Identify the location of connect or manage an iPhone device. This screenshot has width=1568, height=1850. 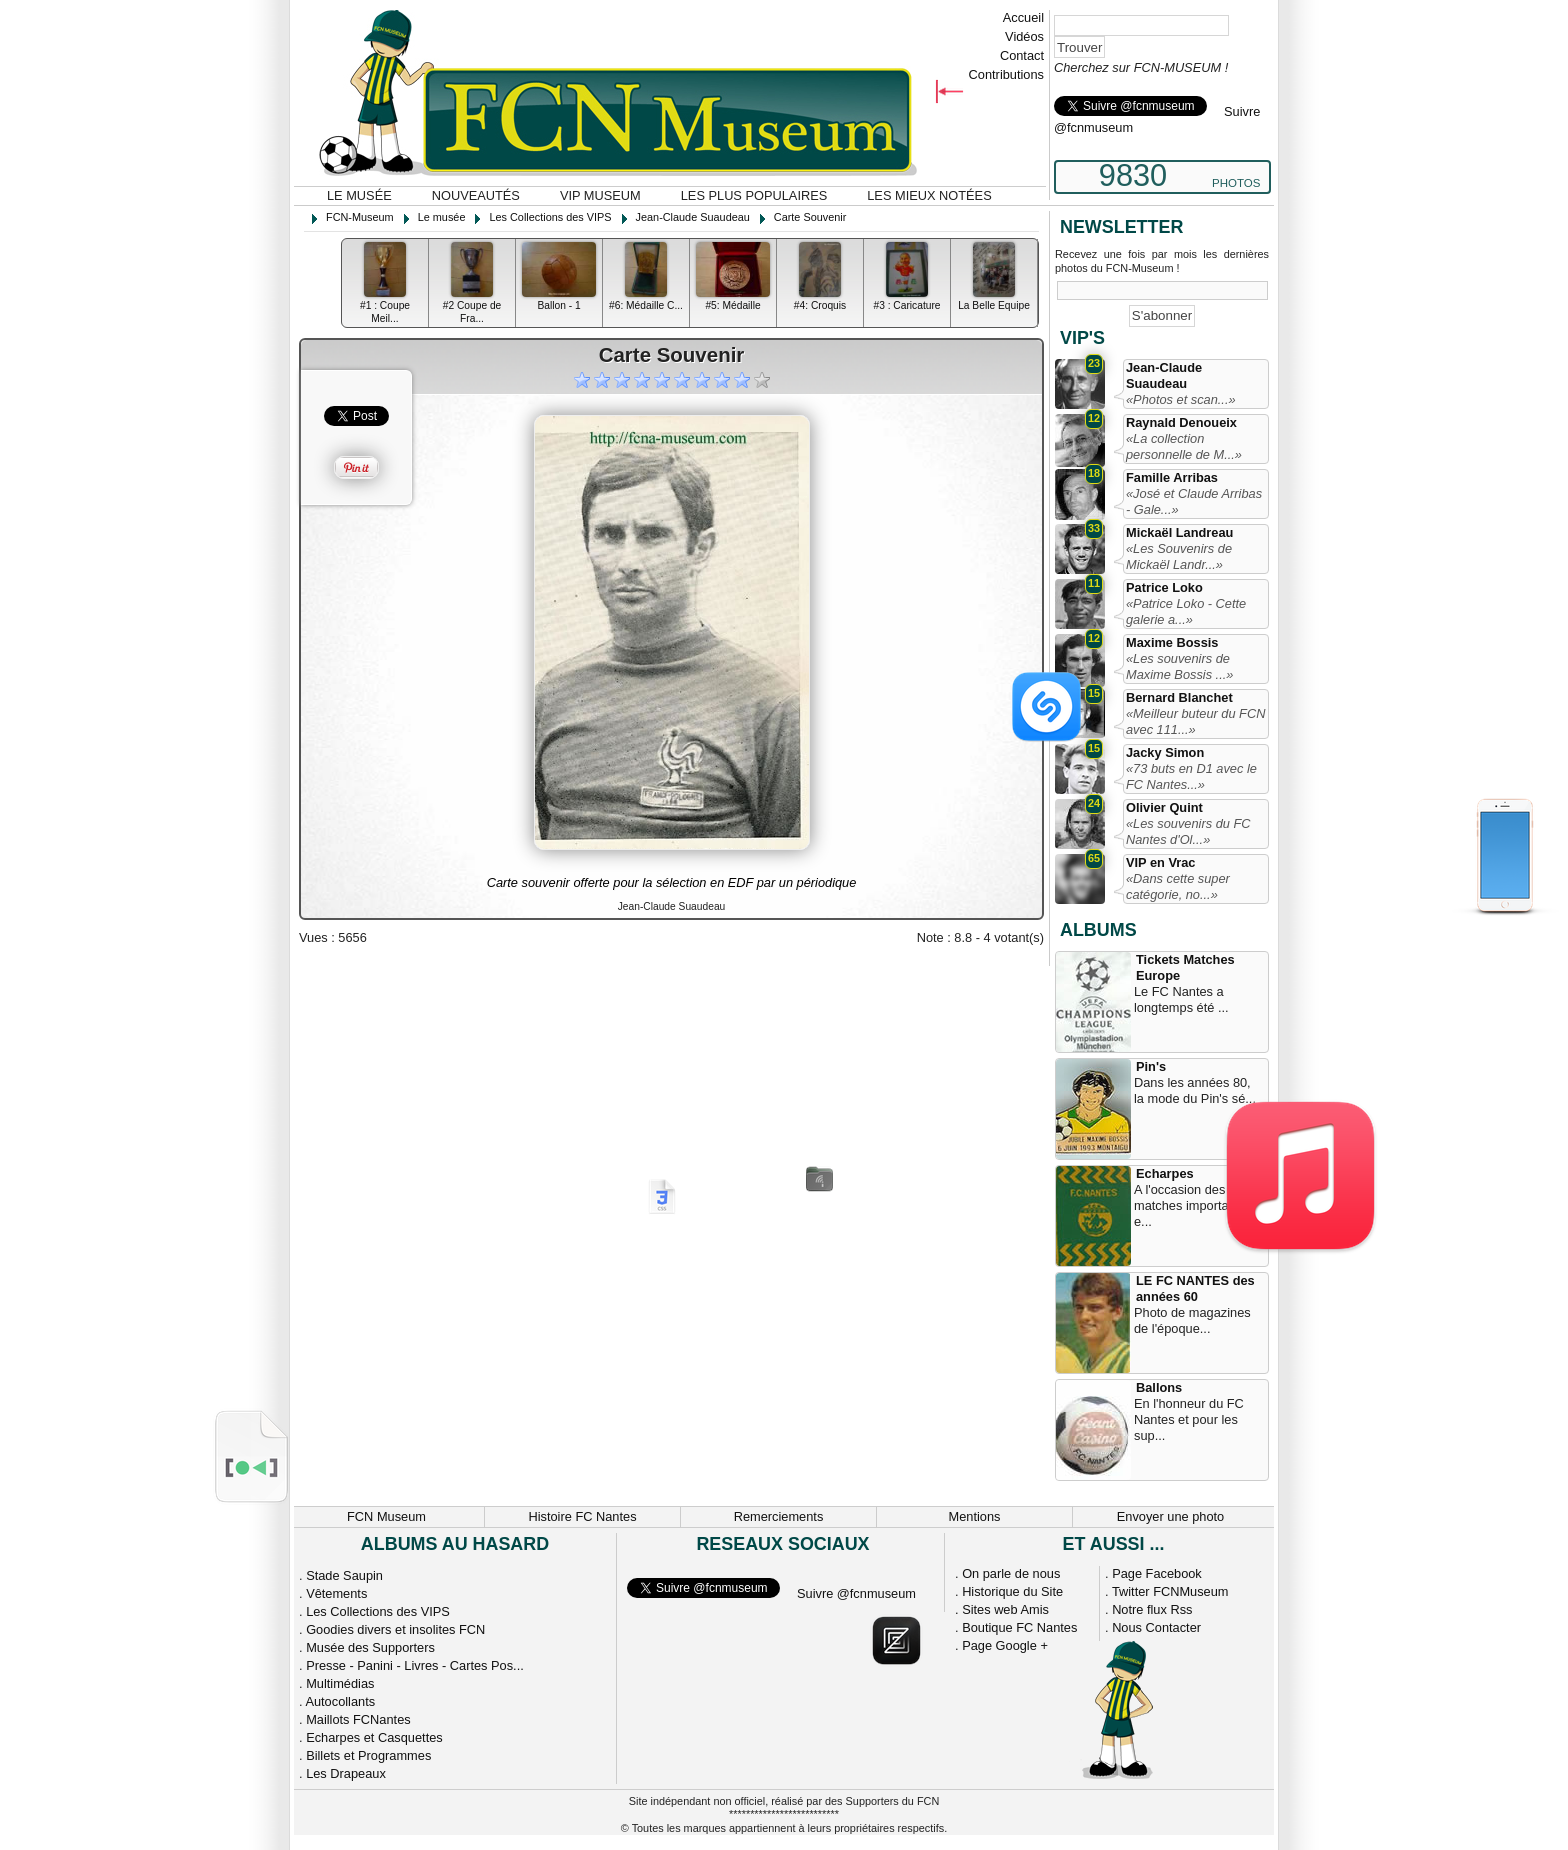
(1505, 857).